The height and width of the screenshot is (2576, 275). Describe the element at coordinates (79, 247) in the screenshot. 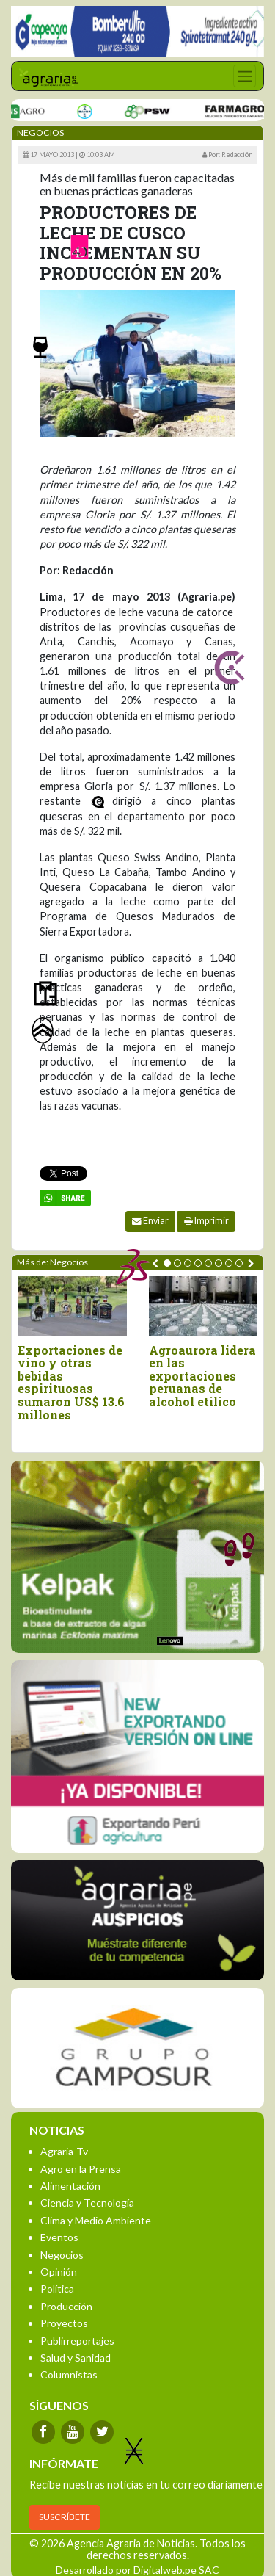

I see `4D software logo` at that location.